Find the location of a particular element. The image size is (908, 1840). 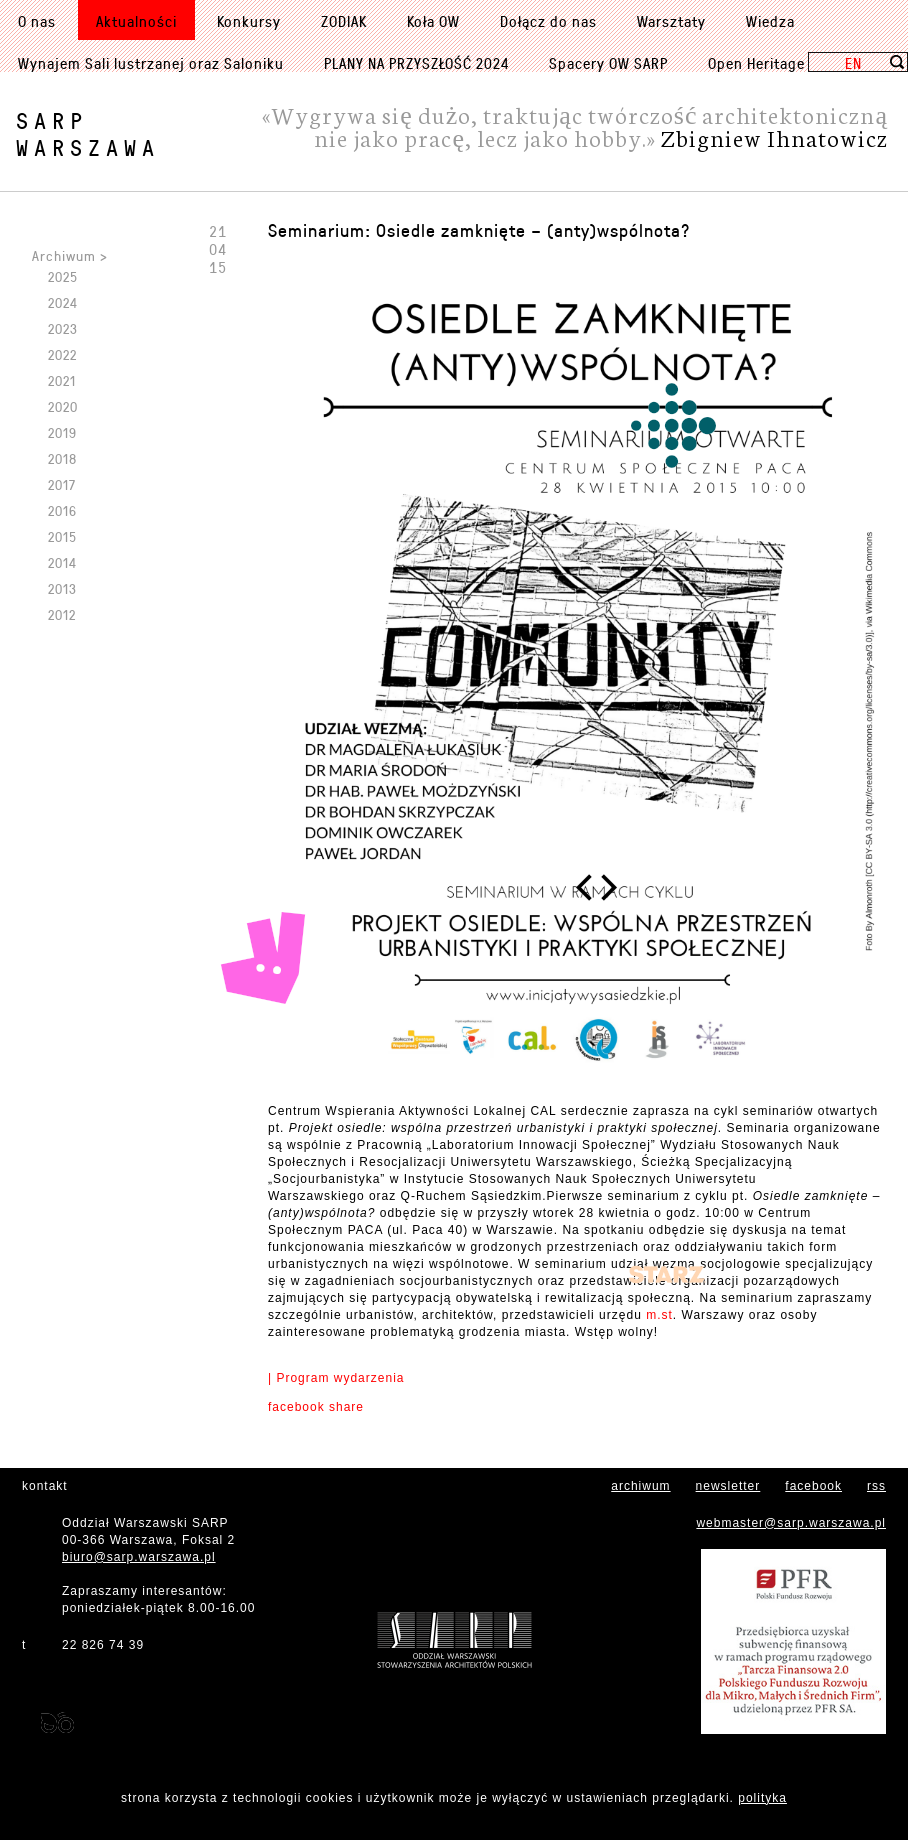

open the Deliveroo food delivery app is located at coordinates (263, 958).